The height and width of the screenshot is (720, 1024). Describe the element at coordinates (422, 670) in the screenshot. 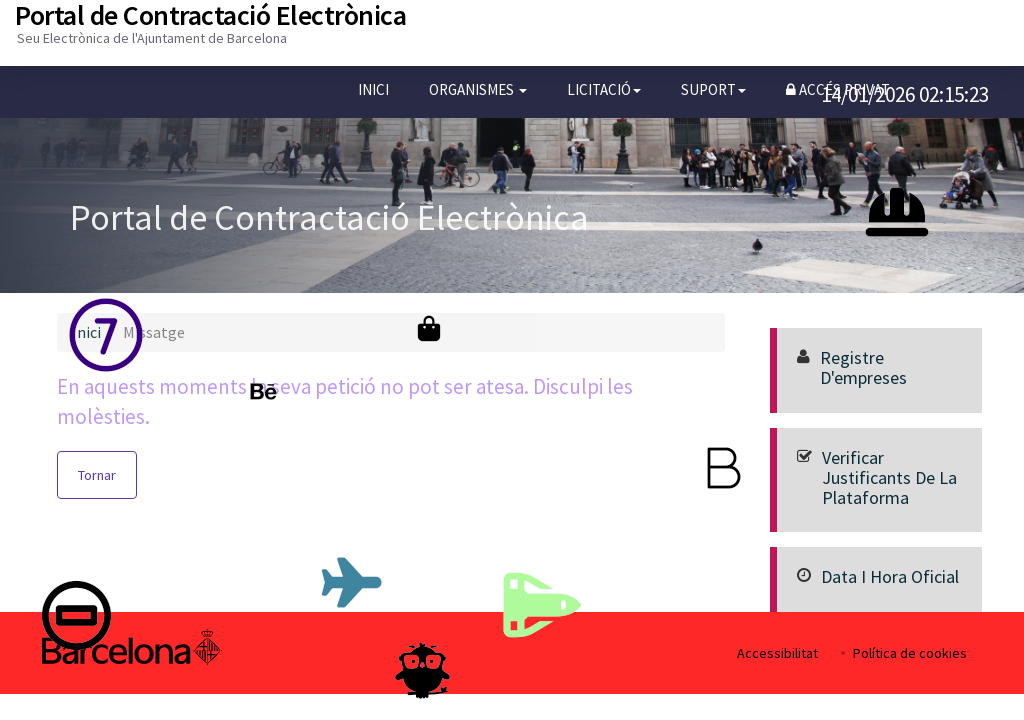

I see `earlybirds brand logo` at that location.